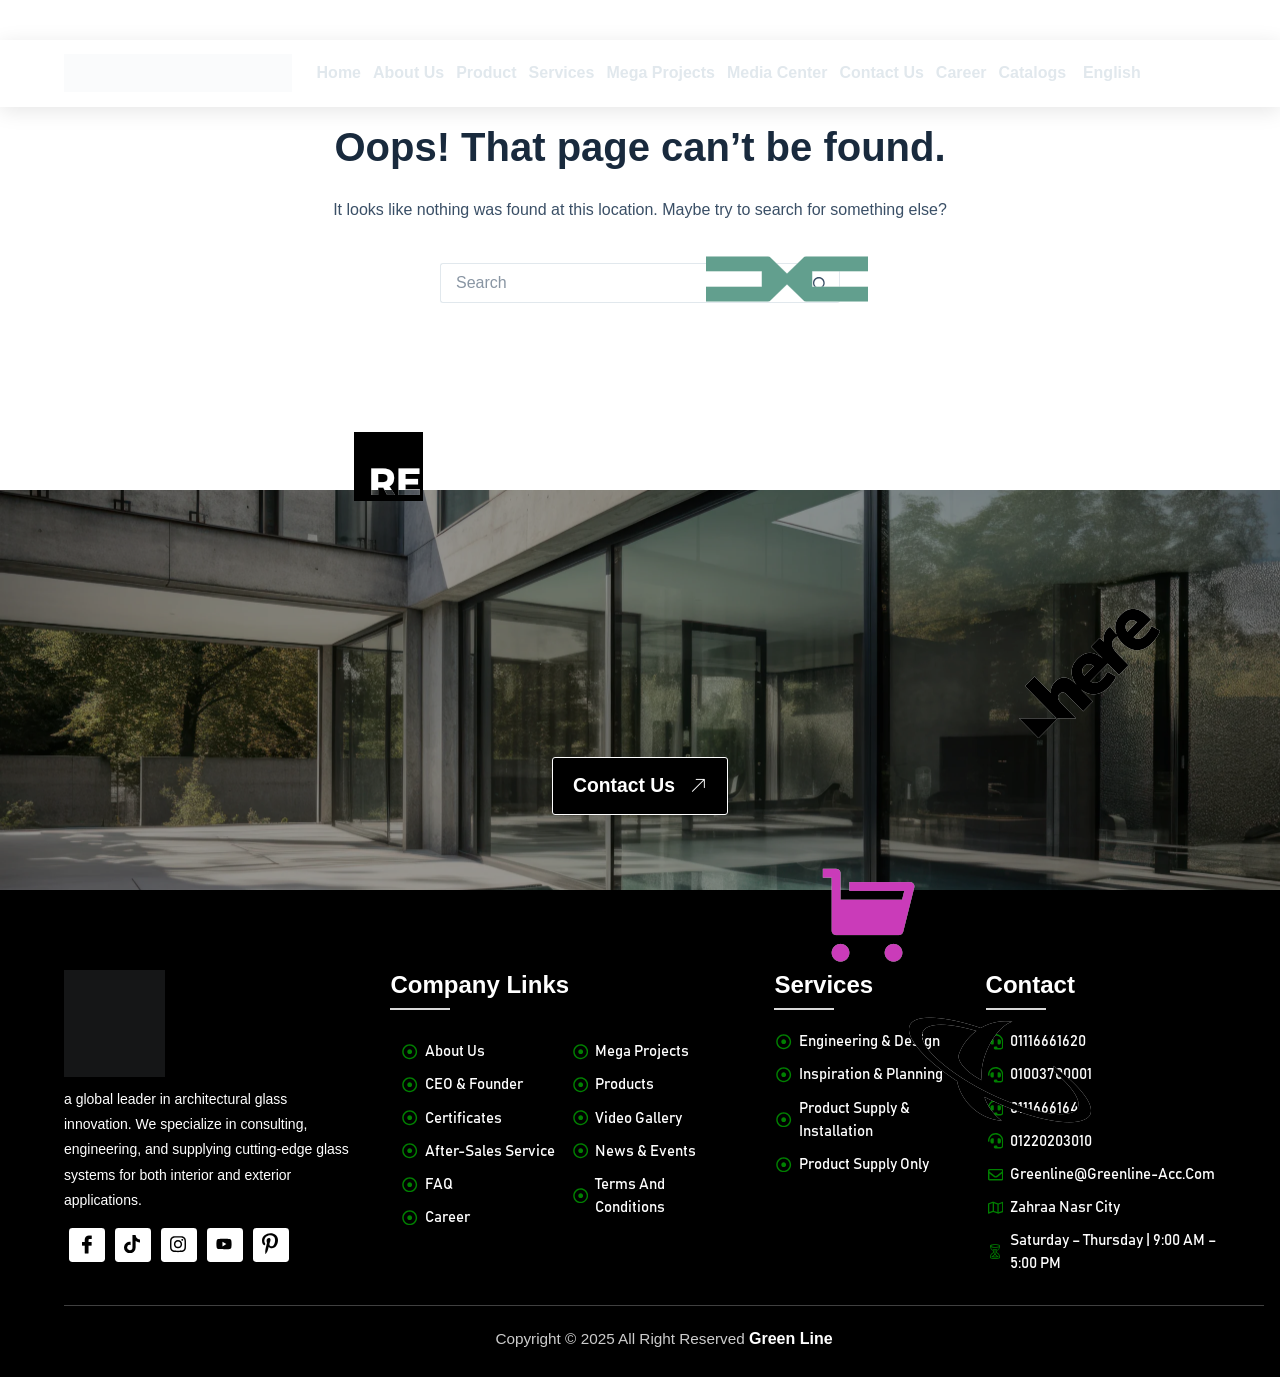  Describe the element at coordinates (787, 279) in the screenshot. I see `dacia brand logo` at that location.